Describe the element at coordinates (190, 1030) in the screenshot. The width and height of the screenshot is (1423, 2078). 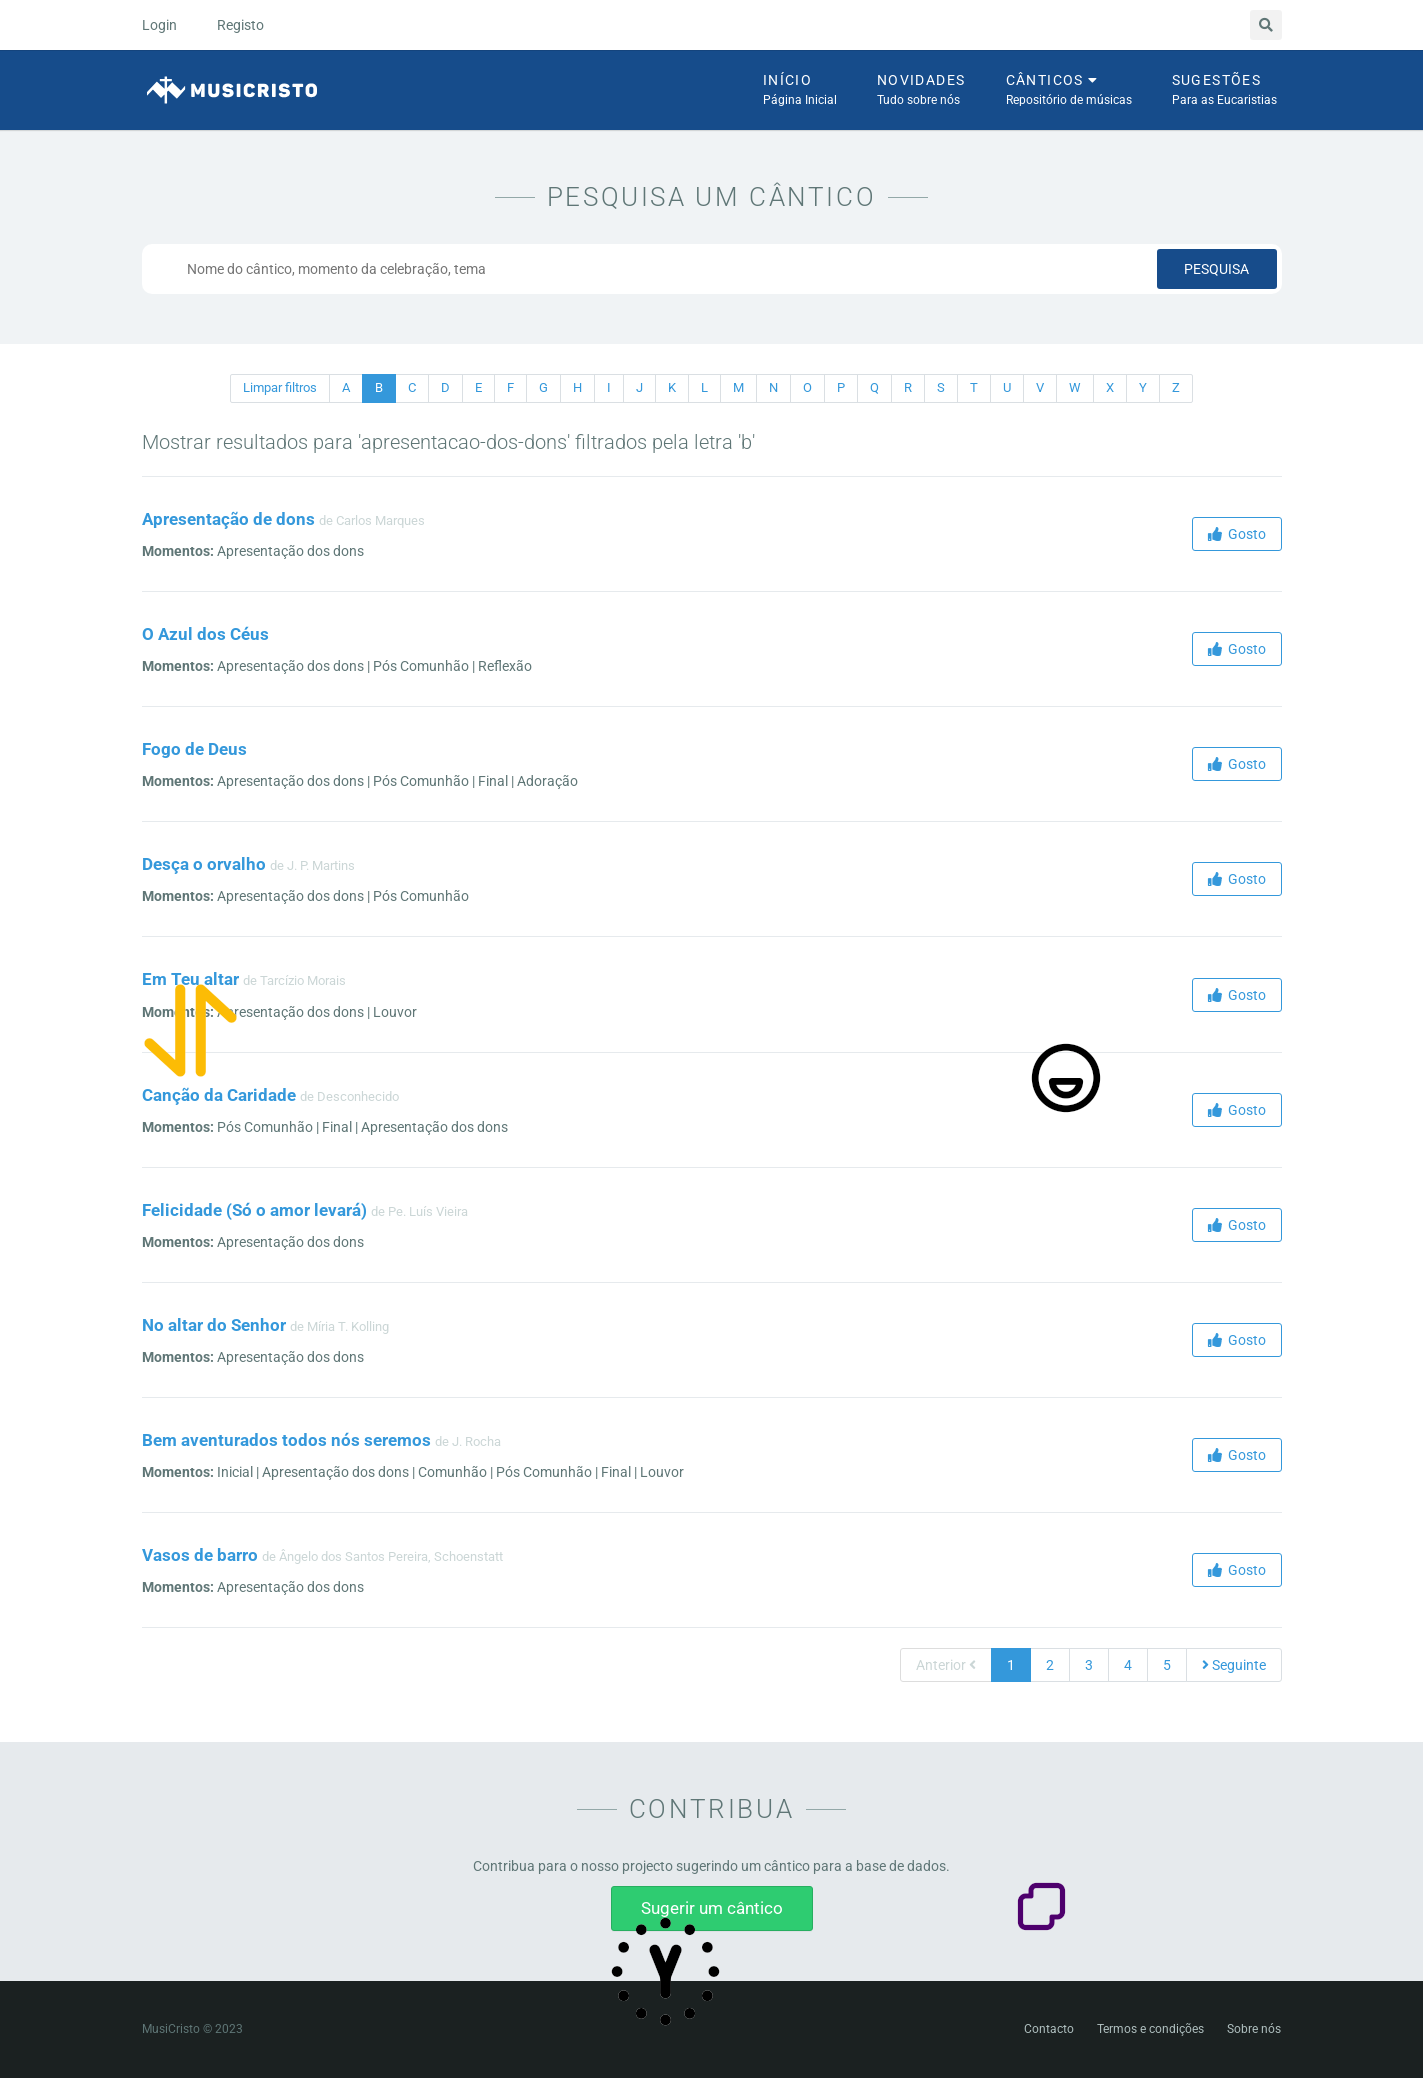
I see `transfer data between devices` at that location.